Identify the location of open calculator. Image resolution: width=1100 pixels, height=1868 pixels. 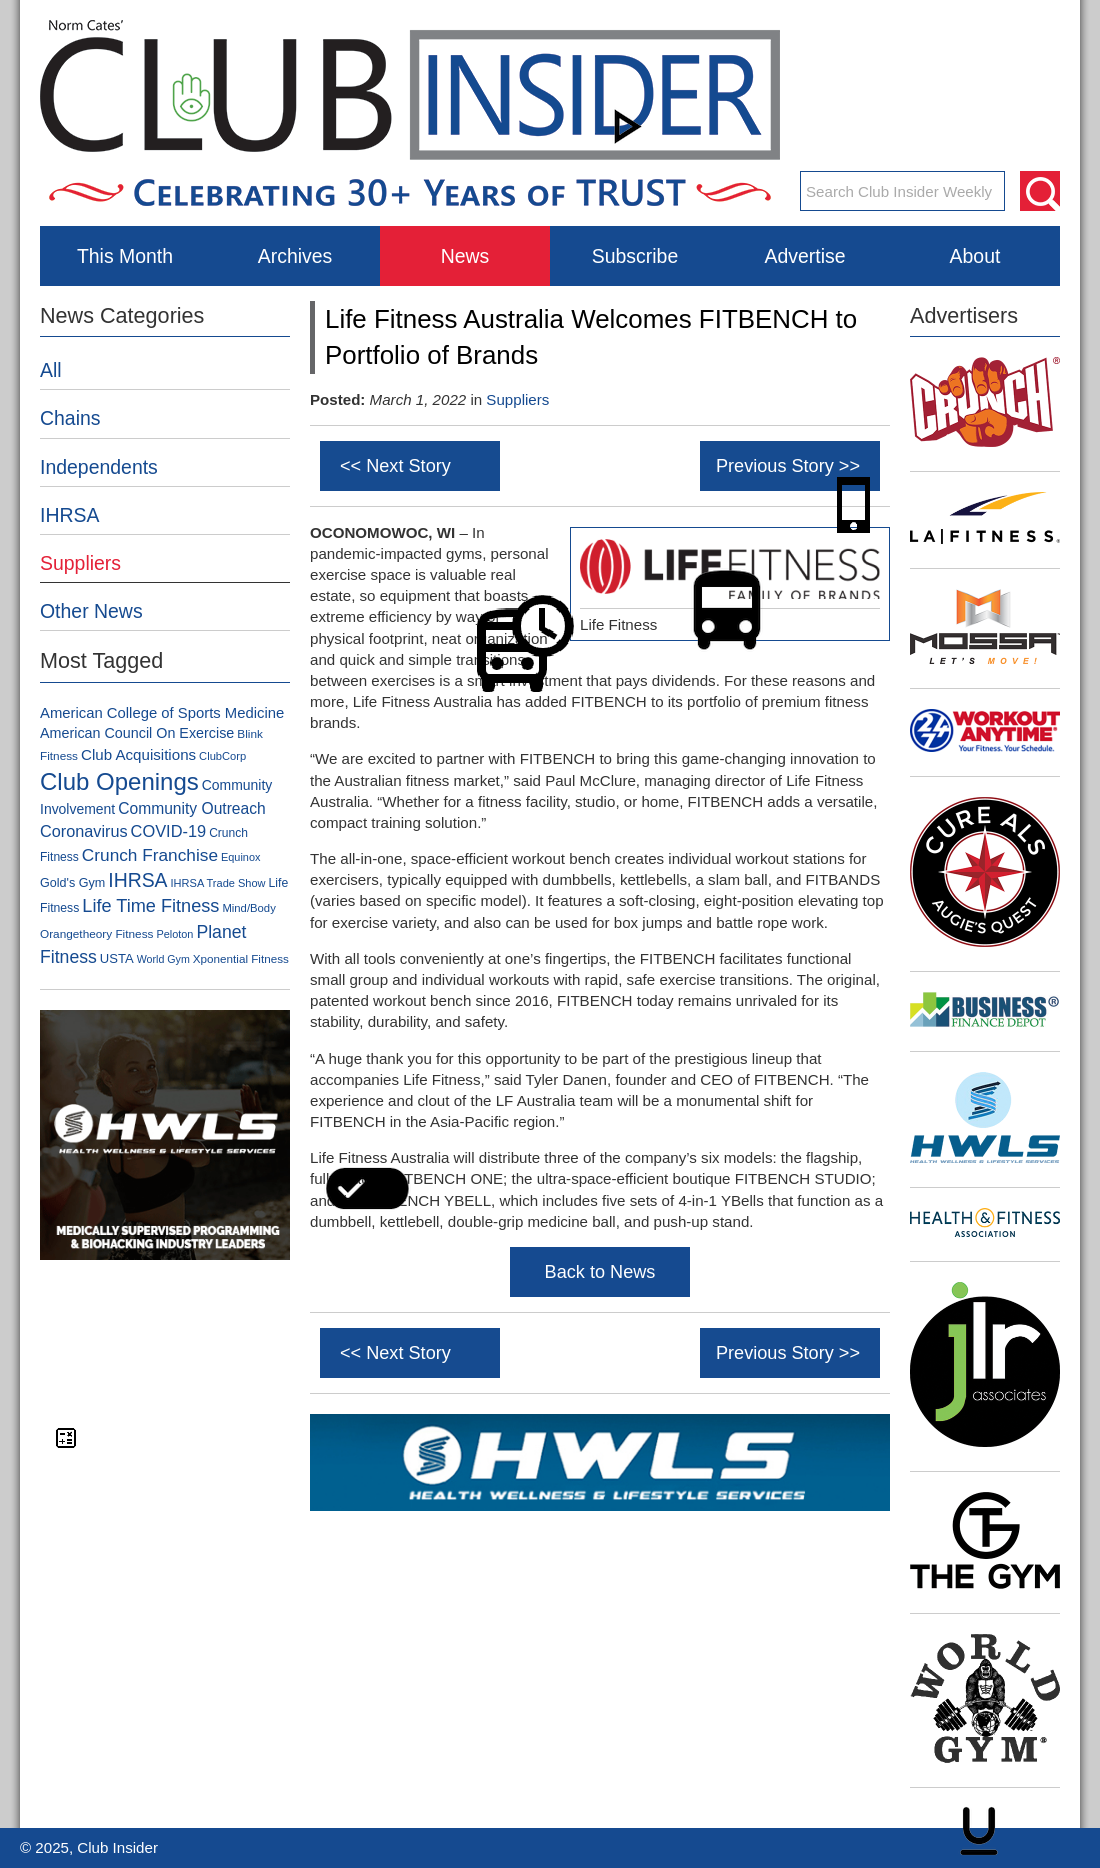
(66, 1438).